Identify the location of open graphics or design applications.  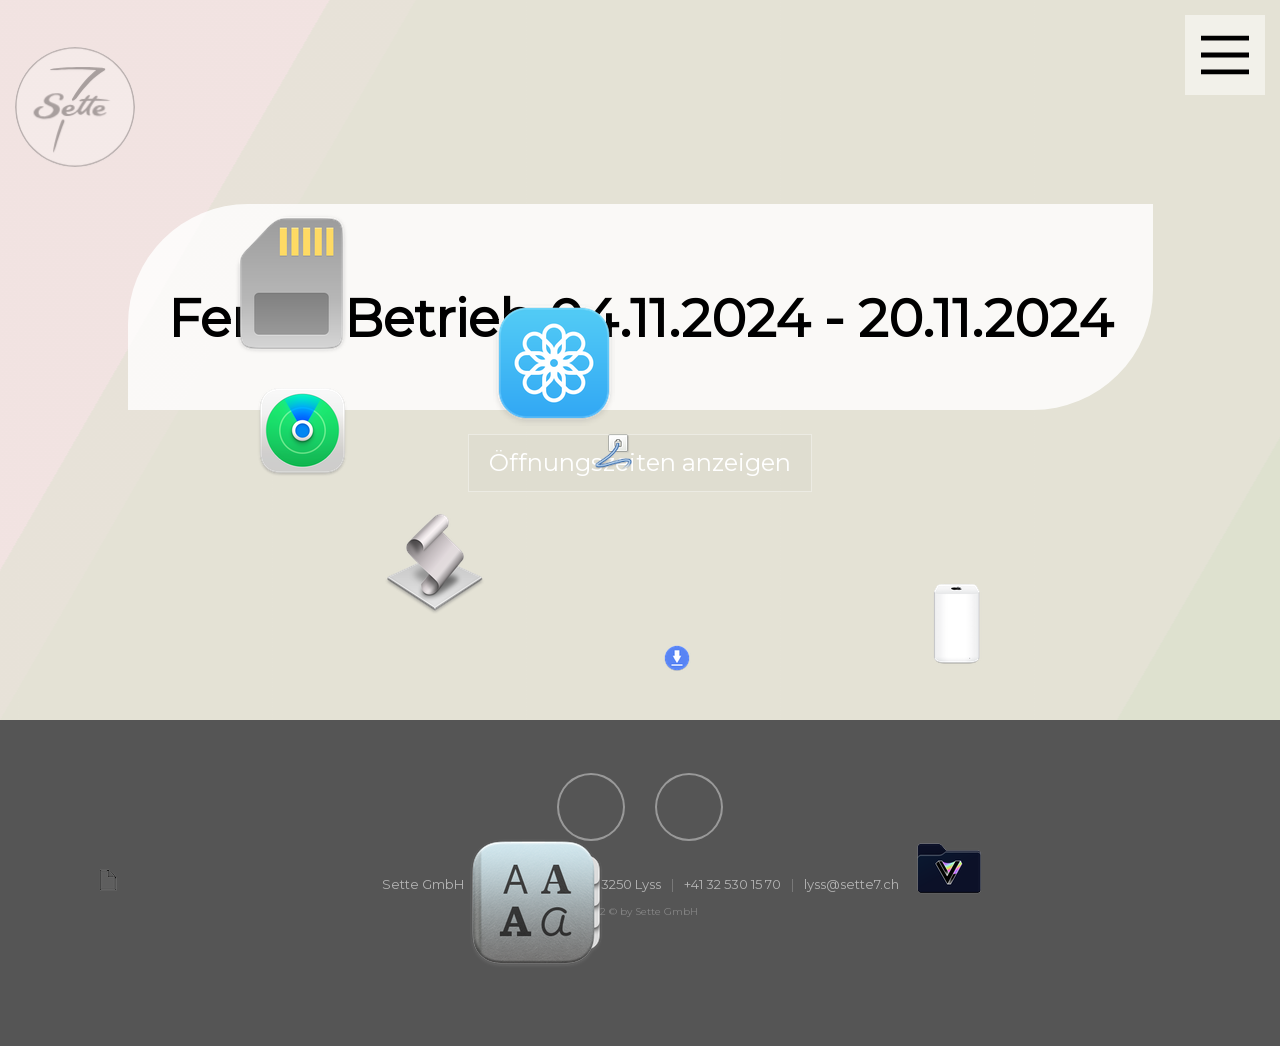
(554, 363).